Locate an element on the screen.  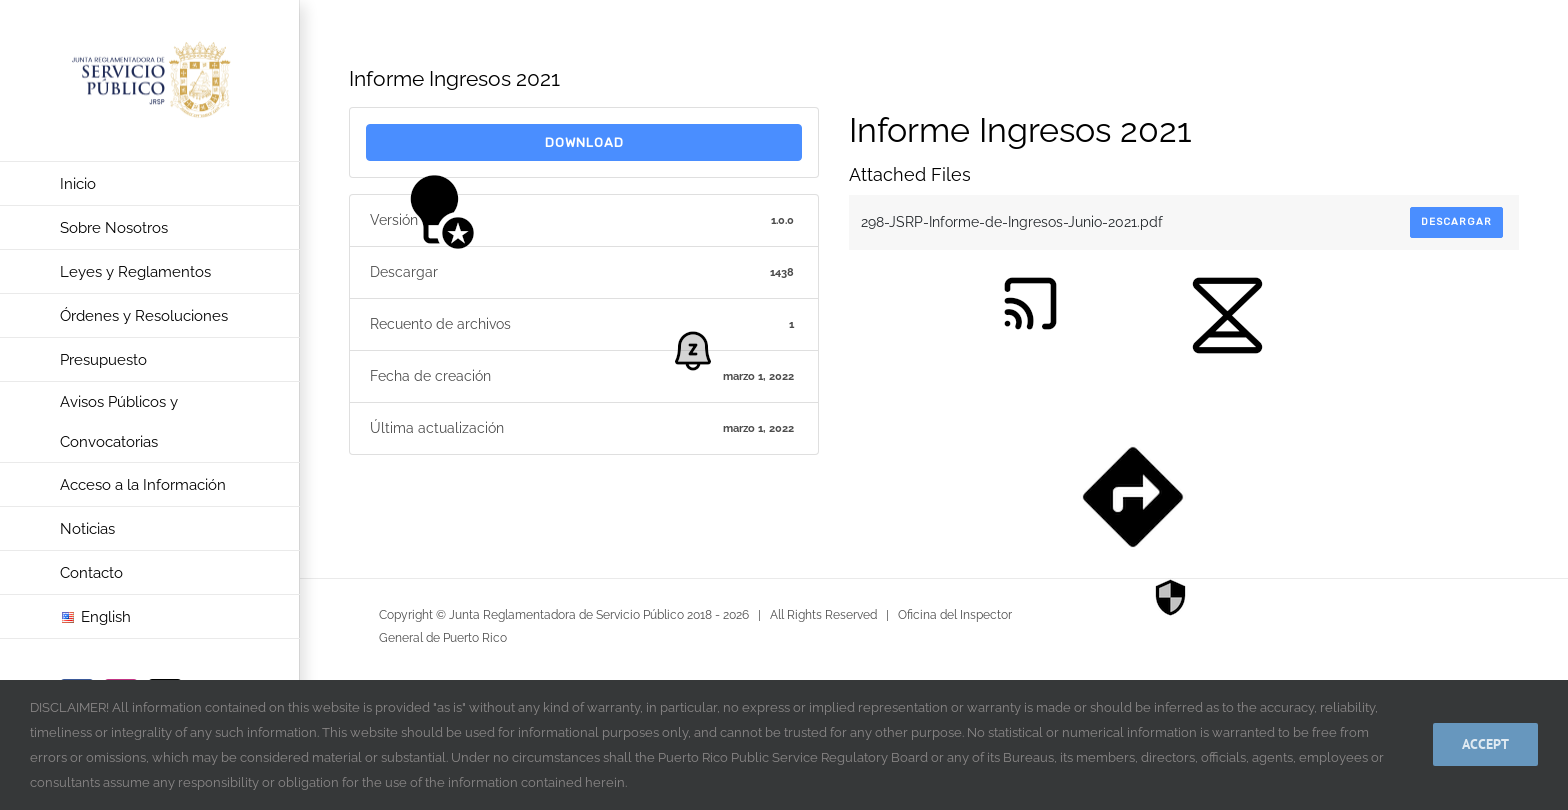
access security settings is located at coordinates (1170, 597).